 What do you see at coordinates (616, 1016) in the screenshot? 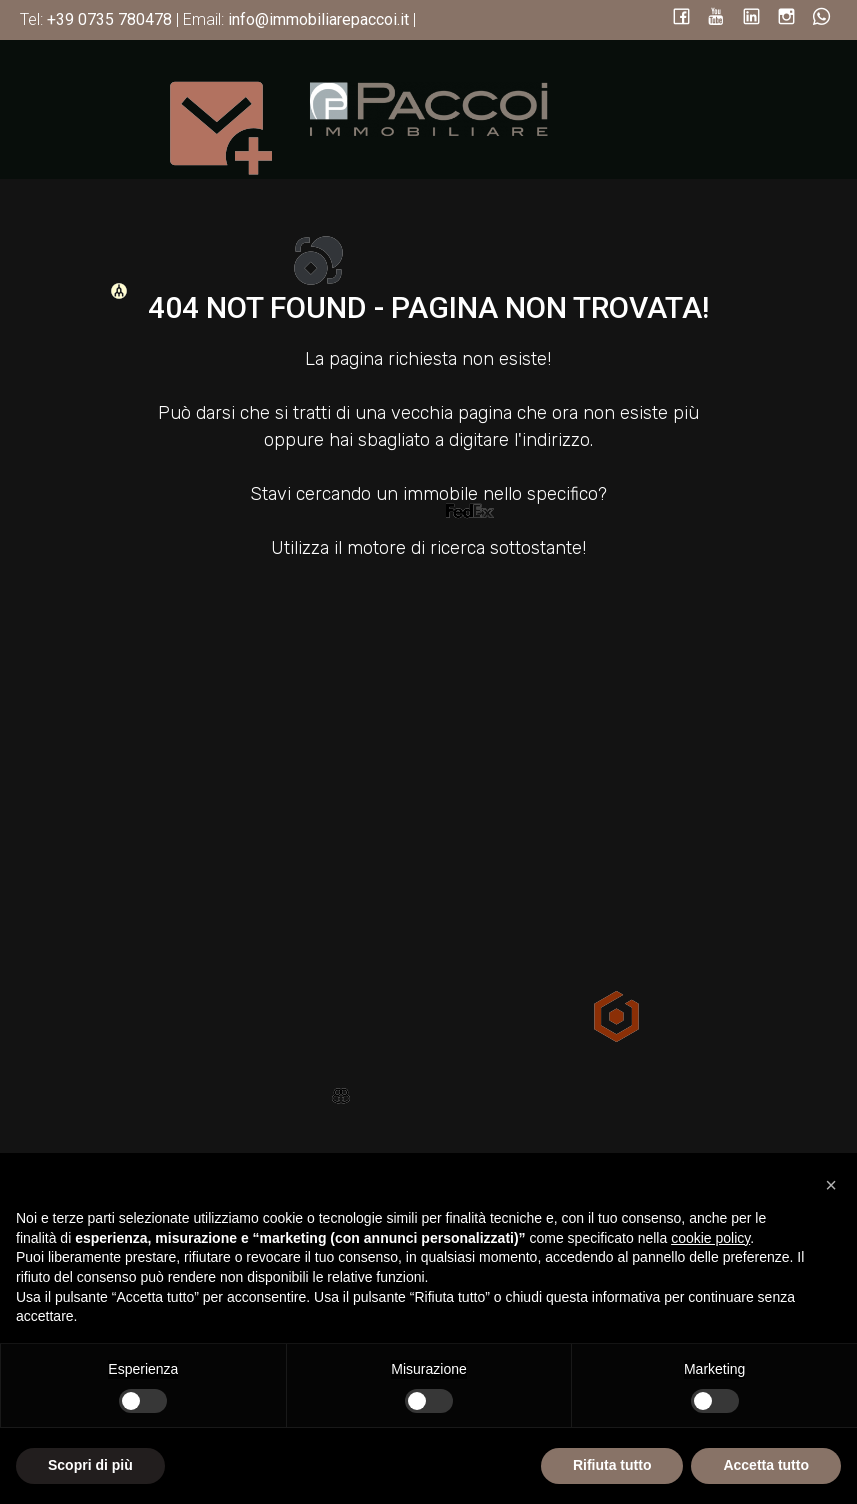
I see `babylon.js official logo` at bounding box center [616, 1016].